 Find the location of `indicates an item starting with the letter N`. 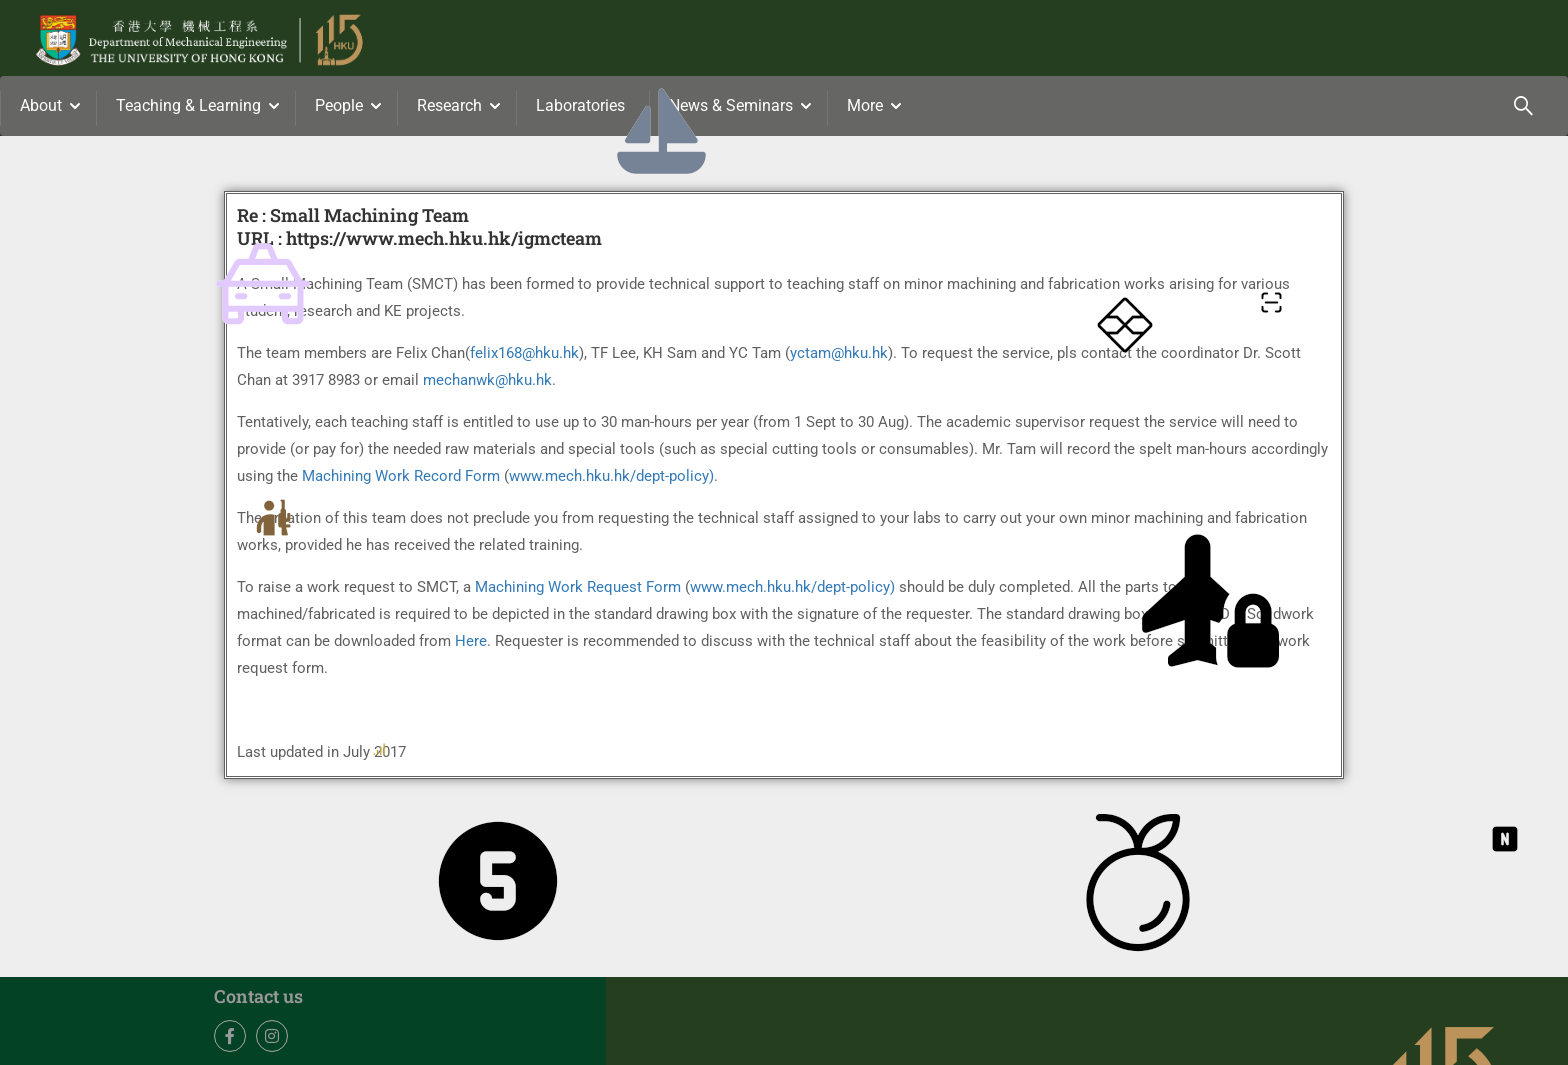

indicates an item starting with the letter N is located at coordinates (1505, 839).